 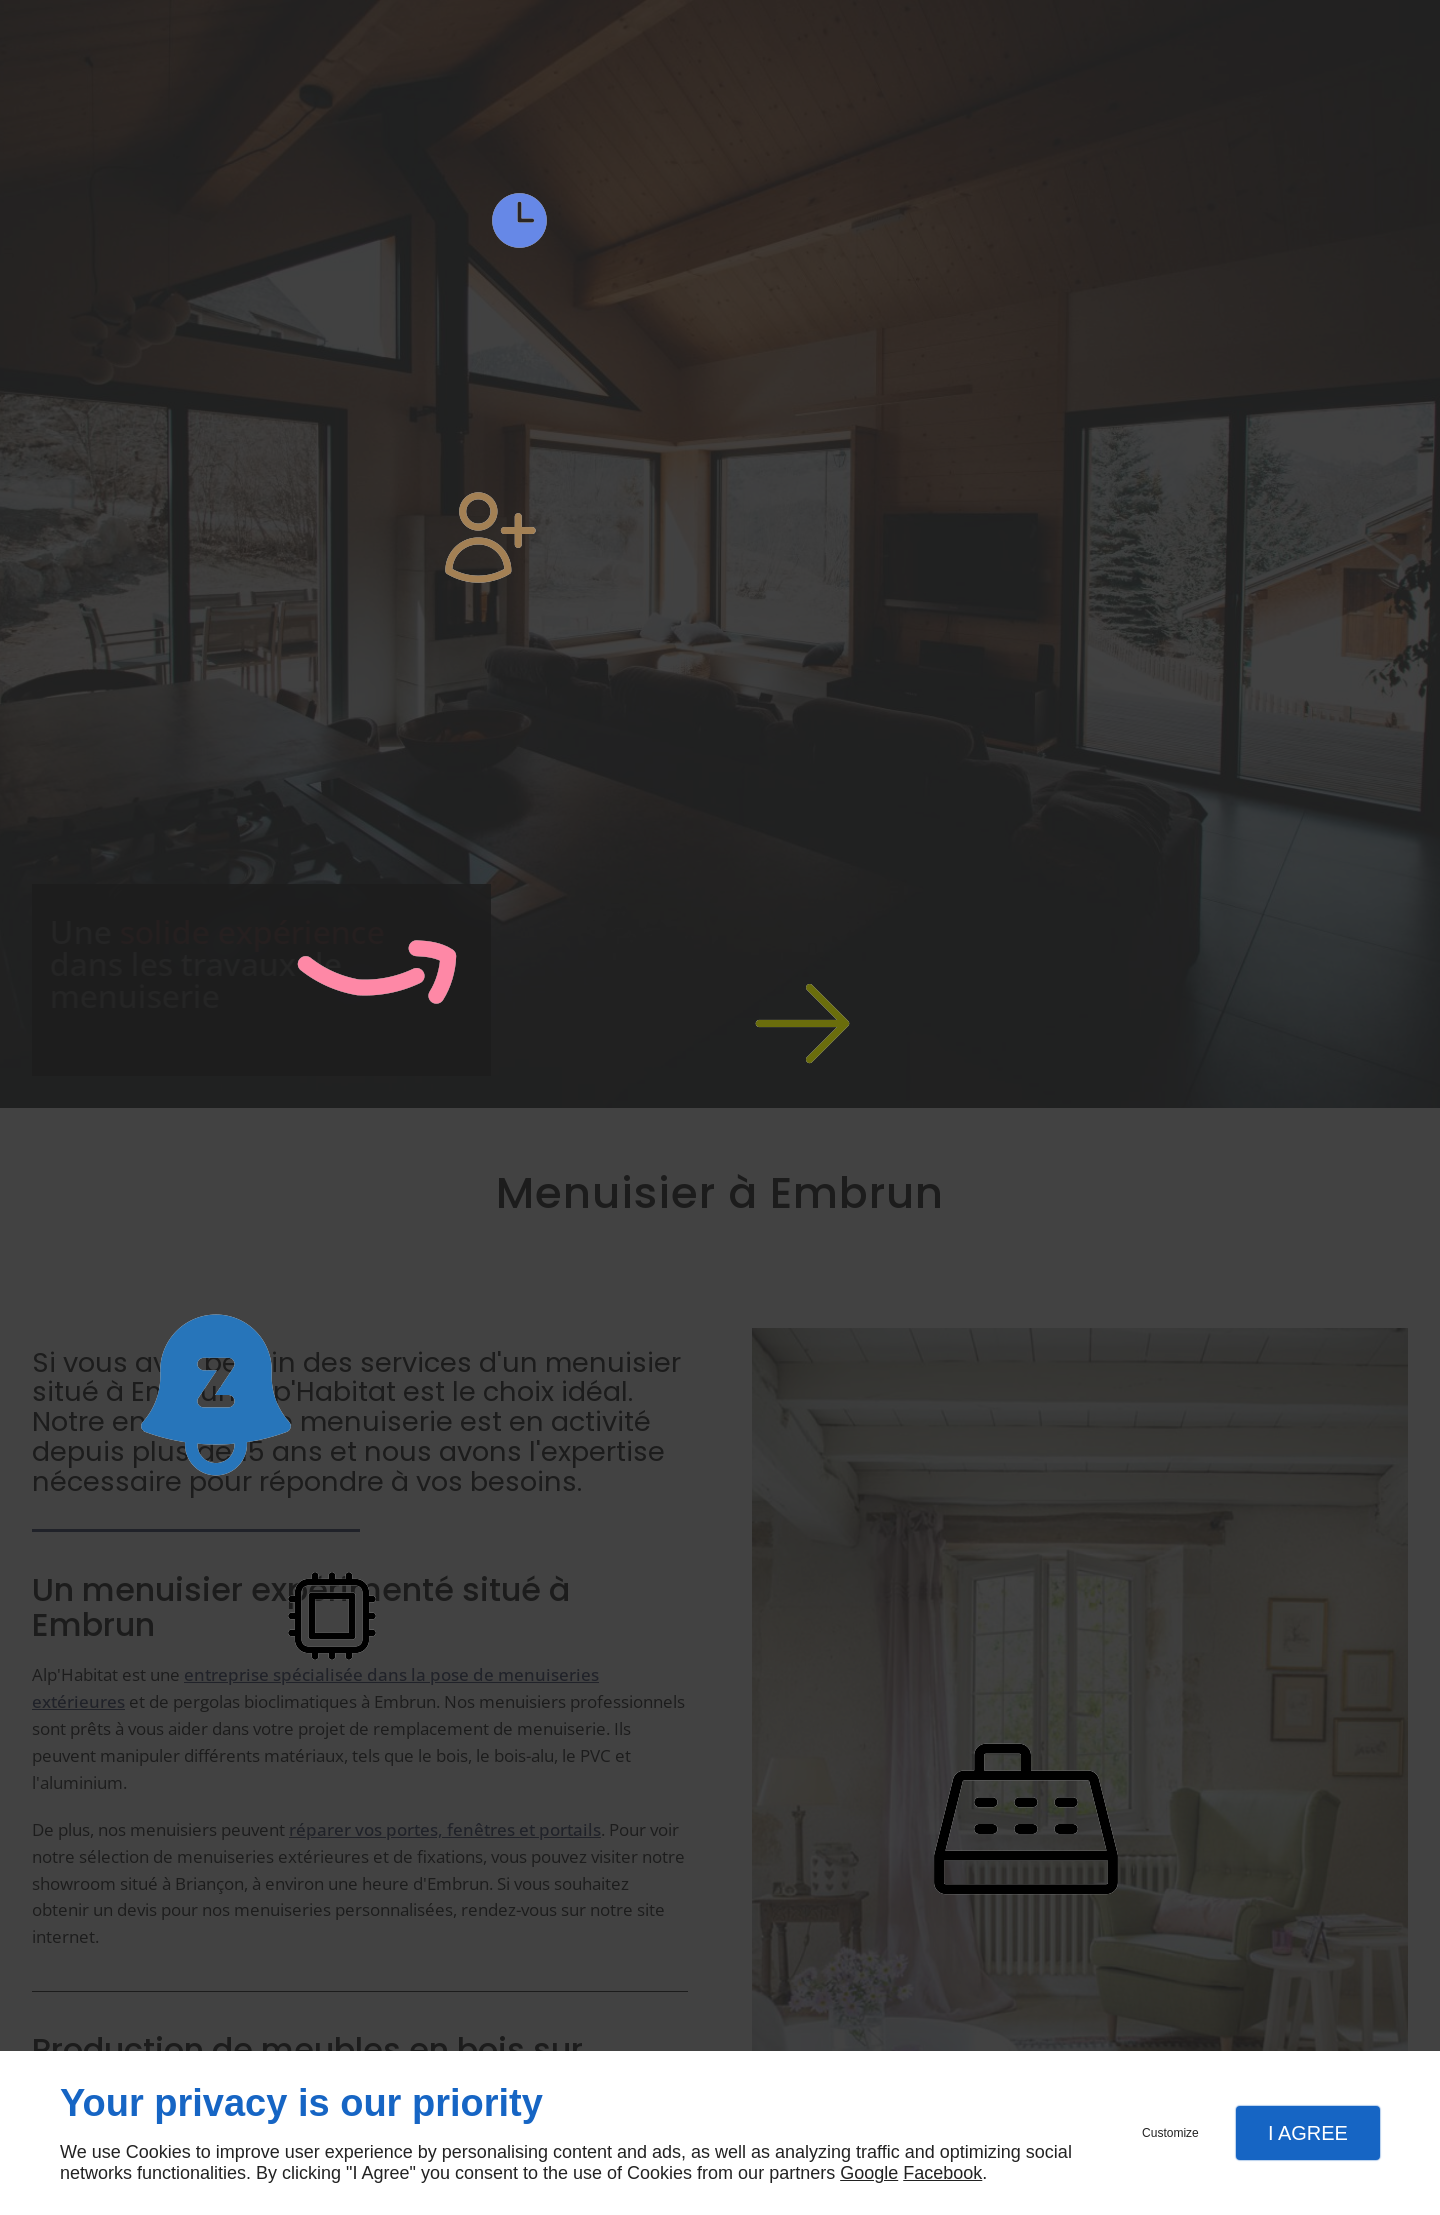 What do you see at coordinates (377, 972) in the screenshot?
I see `visit amazon website or app` at bounding box center [377, 972].